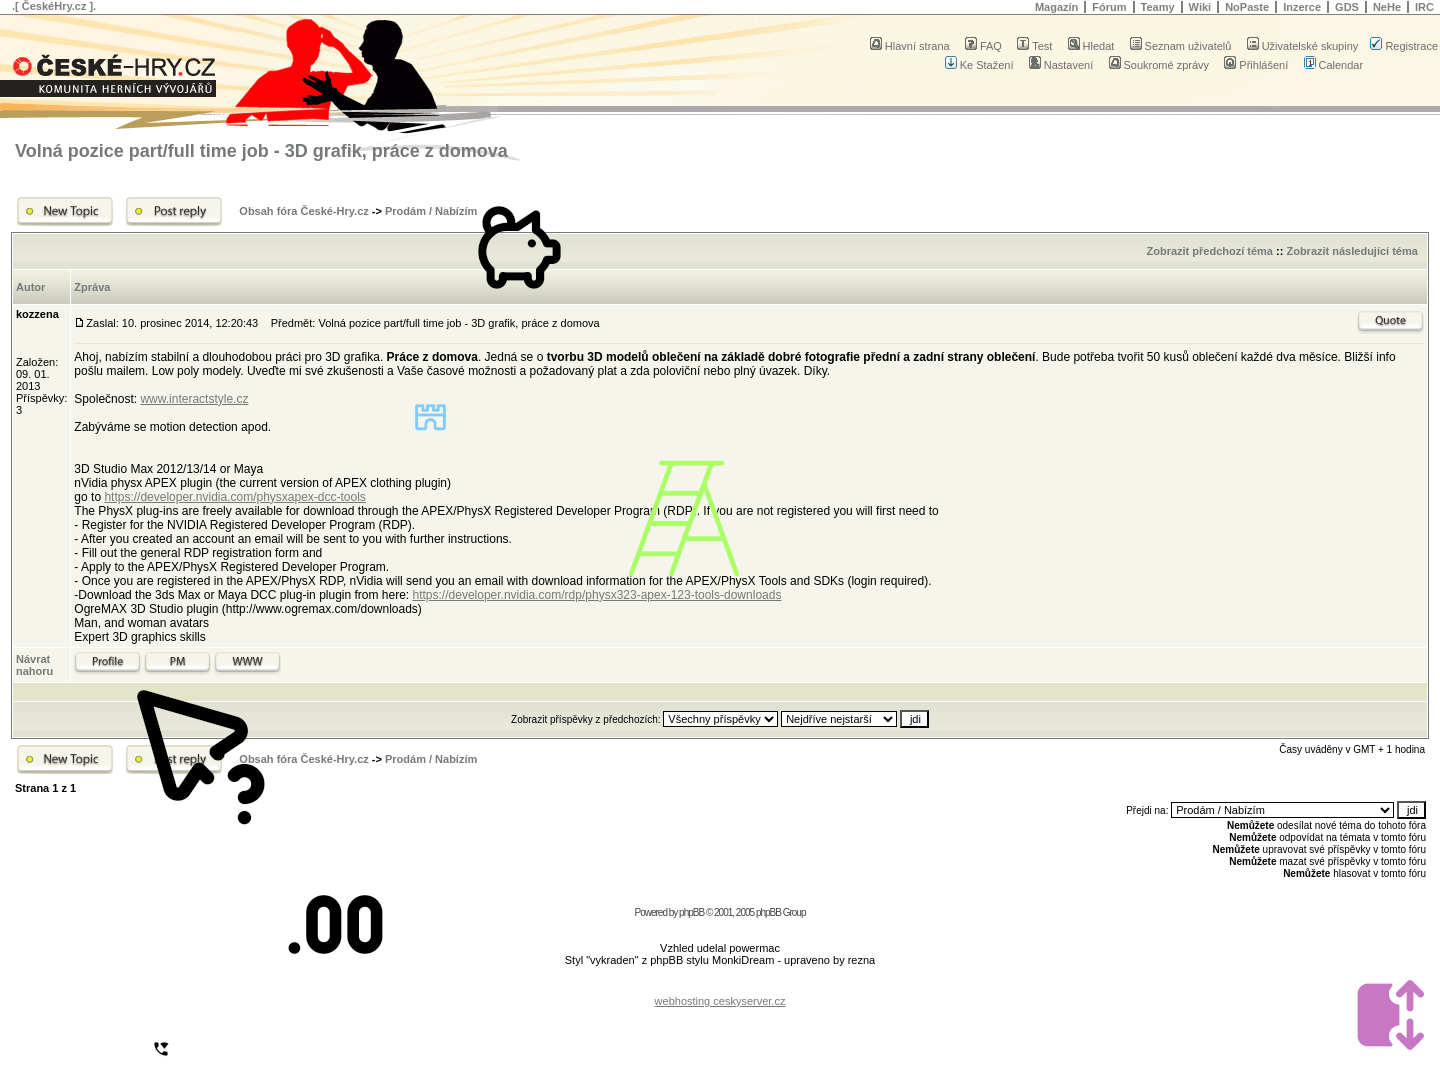 Image resolution: width=1440 pixels, height=1092 pixels. What do you see at coordinates (519, 247) in the screenshot?
I see `view your savings account` at bounding box center [519, 247].